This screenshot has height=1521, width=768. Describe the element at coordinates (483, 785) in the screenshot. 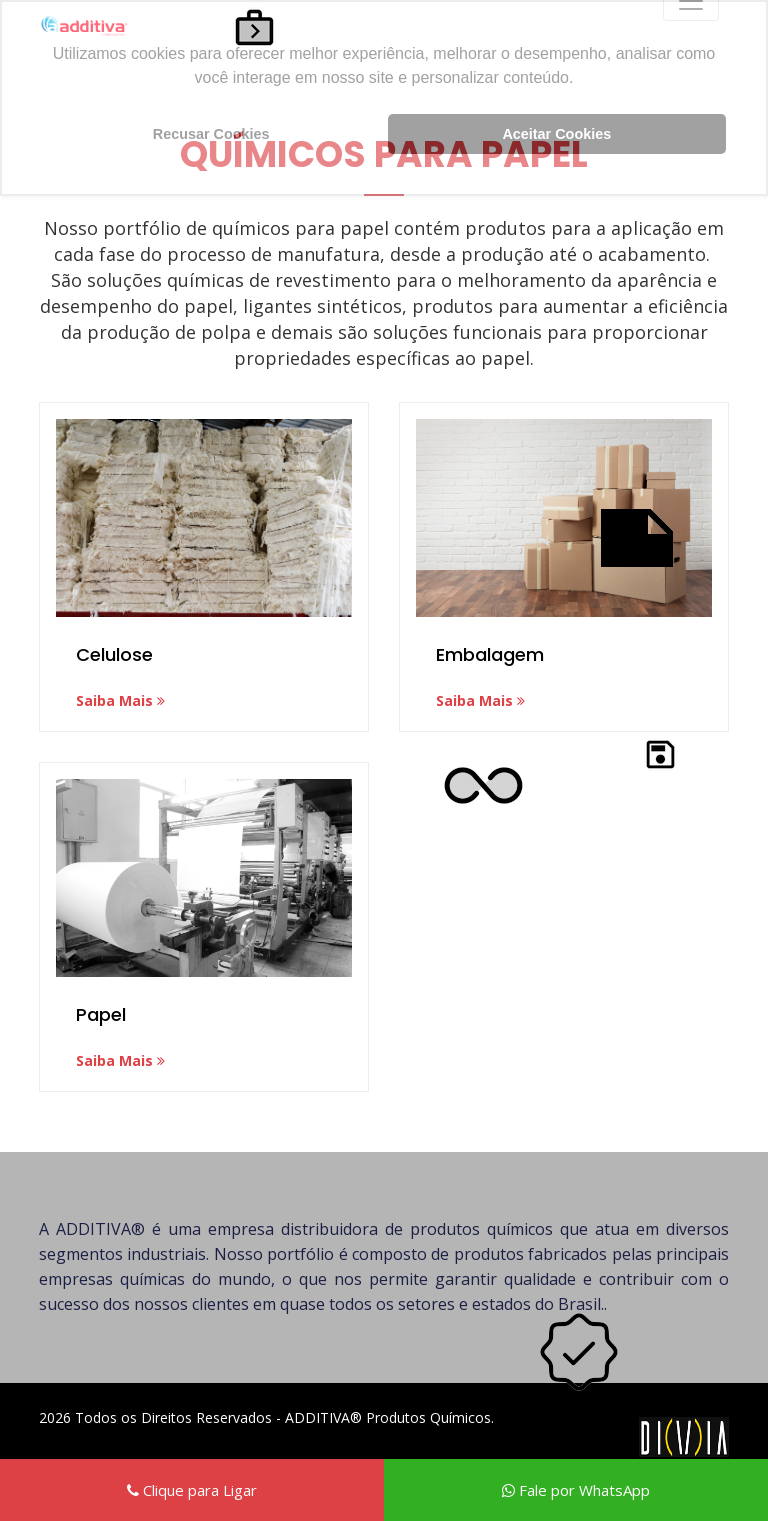

I see `indicates unlimited or infinite content` at that location.